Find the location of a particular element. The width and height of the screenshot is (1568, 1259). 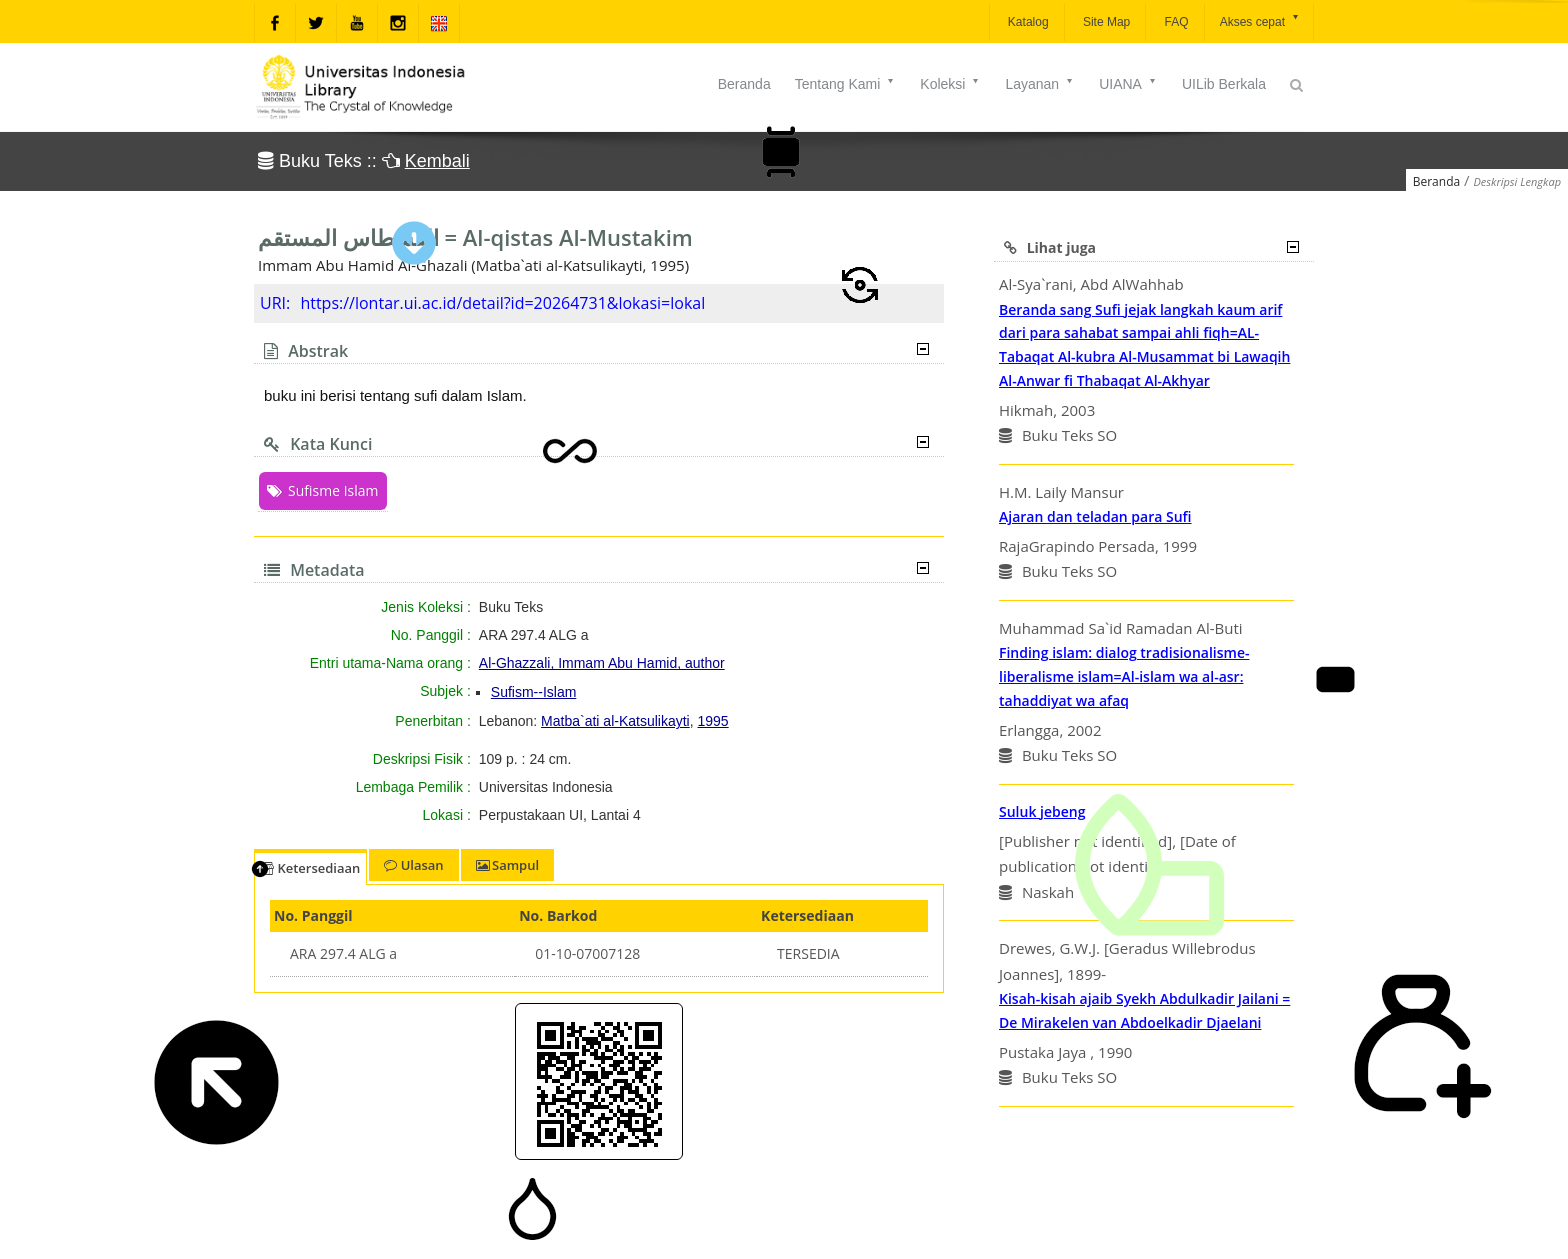

navigate back to previous screen is located at coordinates (216, 1082).